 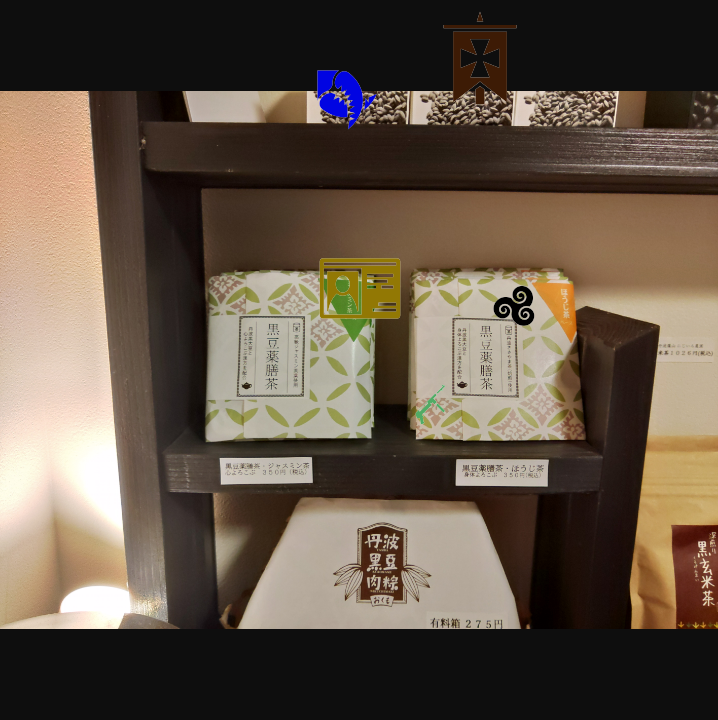 I want to click on initiate a claw attack or slash ability, so click(x=347, y=100).